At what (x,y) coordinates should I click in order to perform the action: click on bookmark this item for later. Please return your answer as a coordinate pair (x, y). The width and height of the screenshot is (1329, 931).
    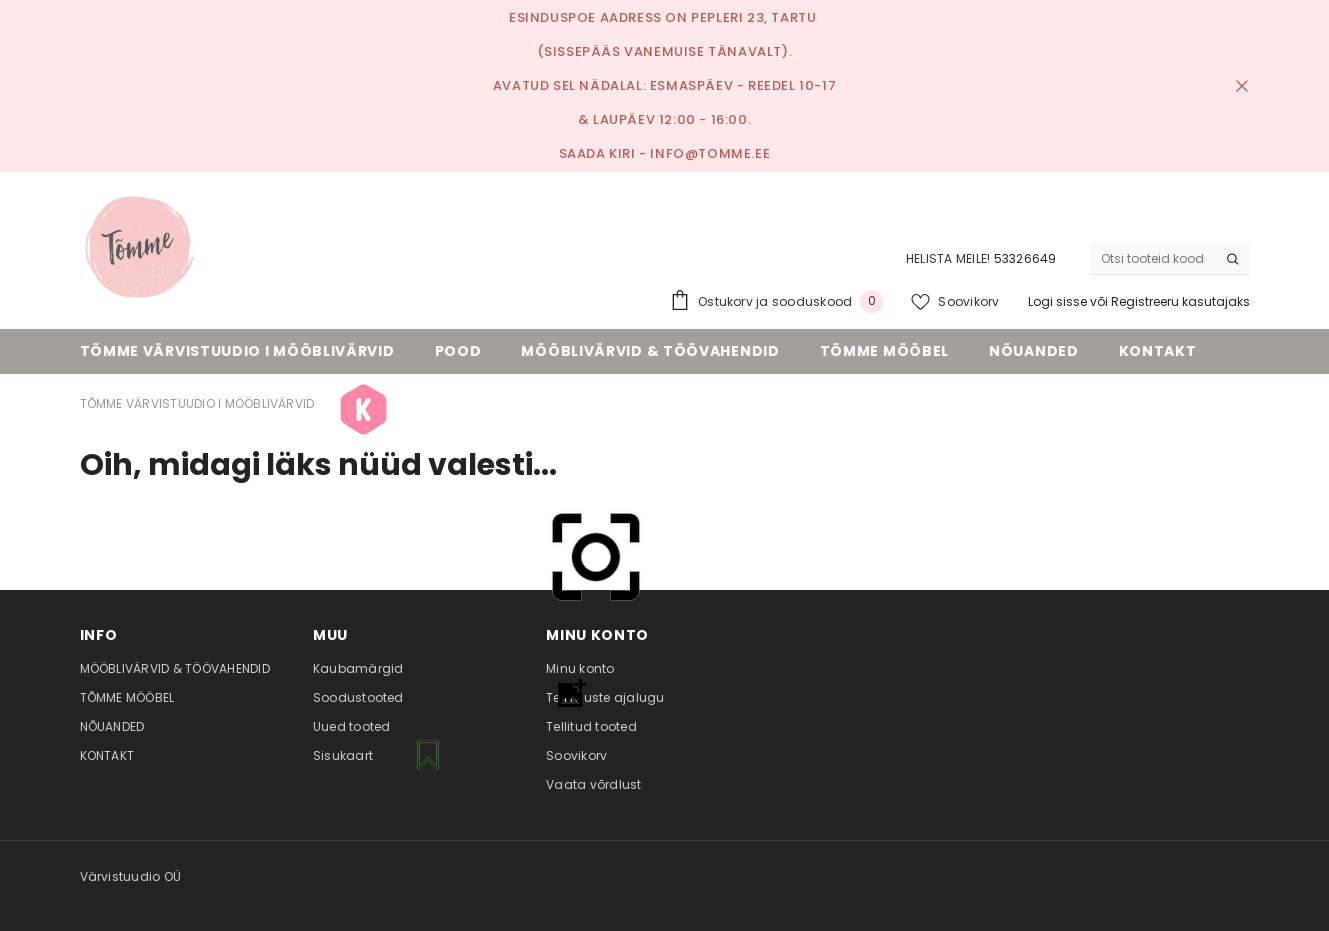
    Looking at the image, I should click on (428, 755).